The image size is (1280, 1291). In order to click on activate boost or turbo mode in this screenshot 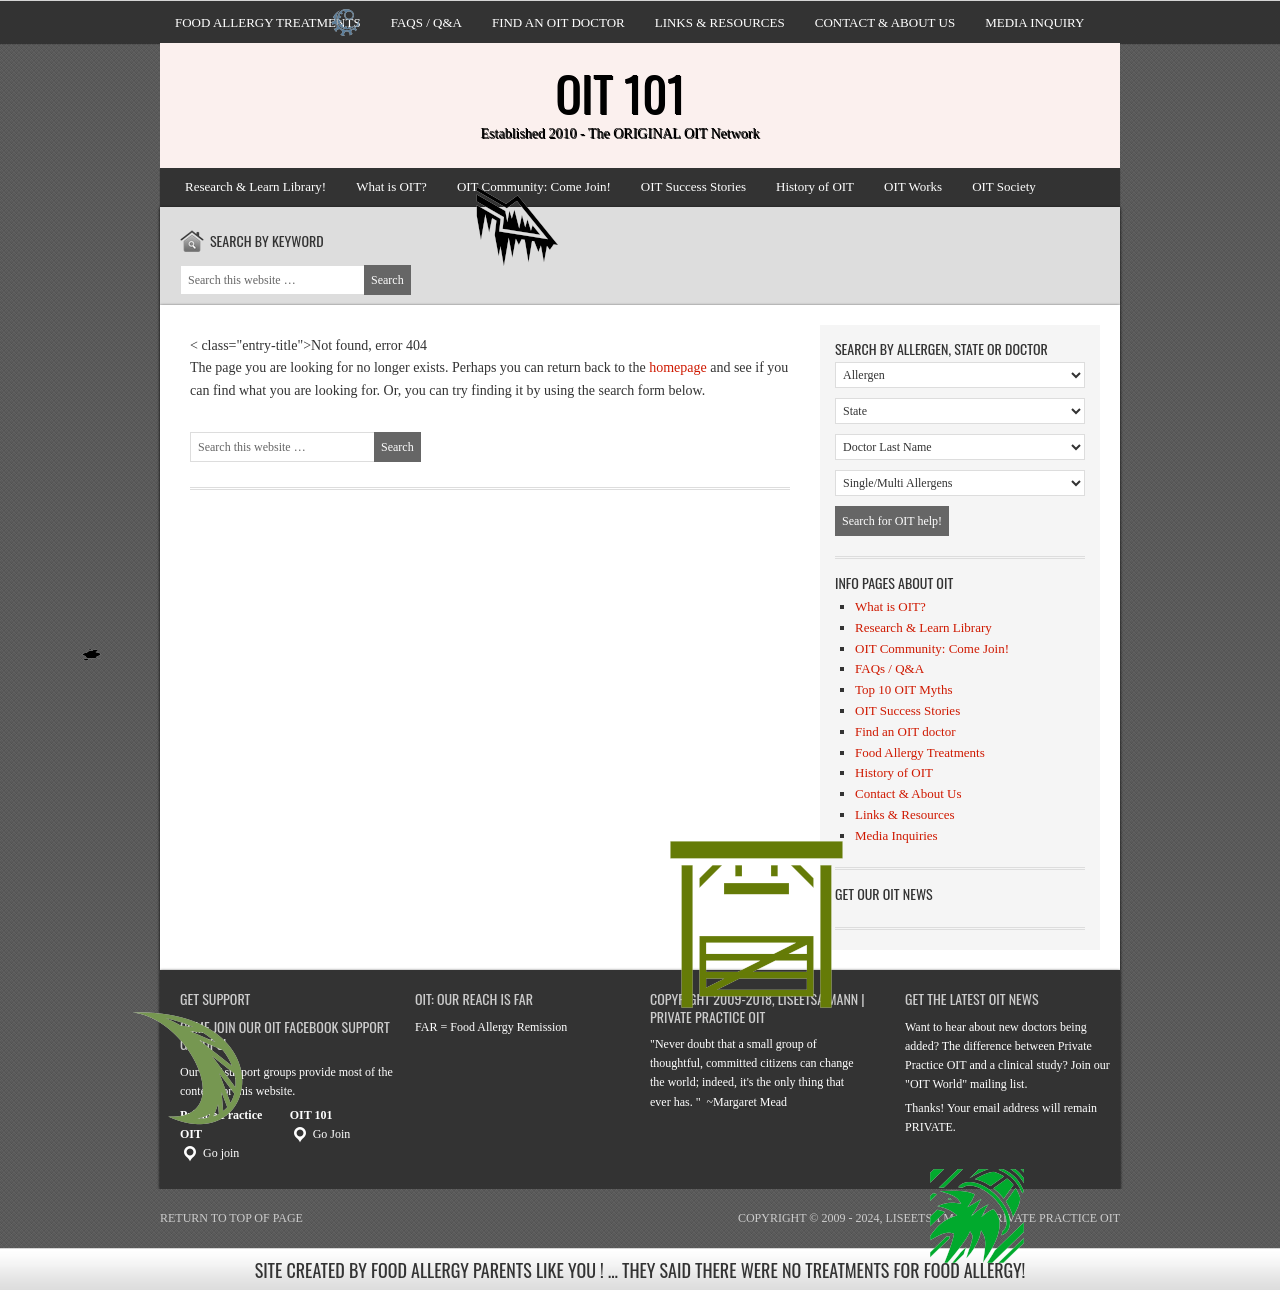, I will do `click(977, 1216)`.